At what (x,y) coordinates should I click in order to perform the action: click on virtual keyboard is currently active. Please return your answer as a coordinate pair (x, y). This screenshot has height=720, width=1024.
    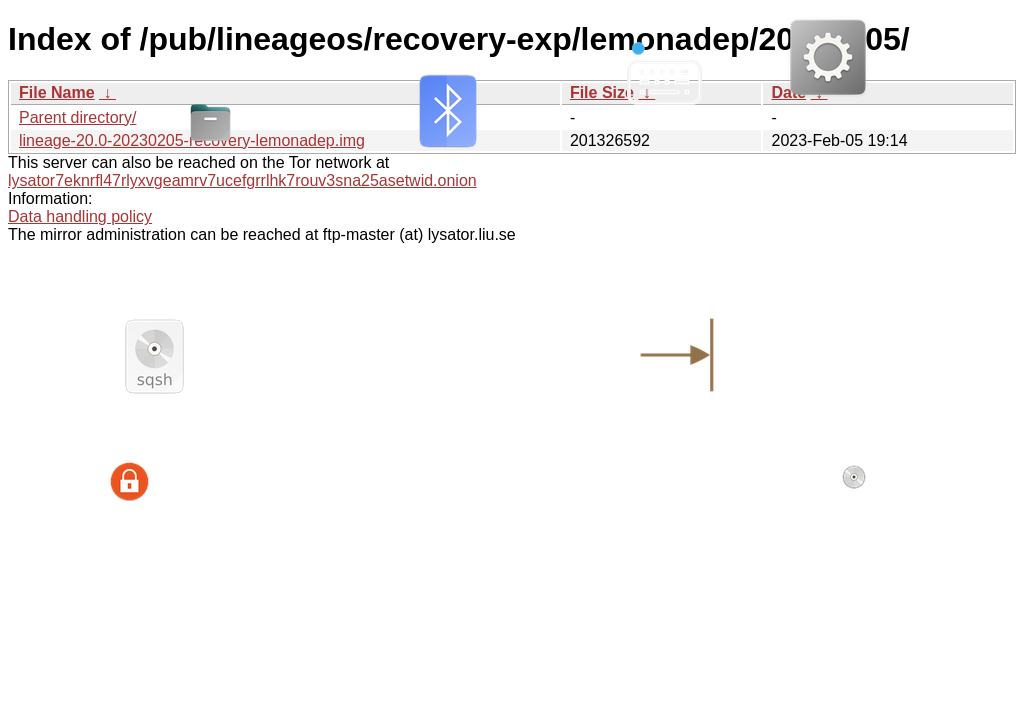
    Looking at the image, I should click on (664, 73).